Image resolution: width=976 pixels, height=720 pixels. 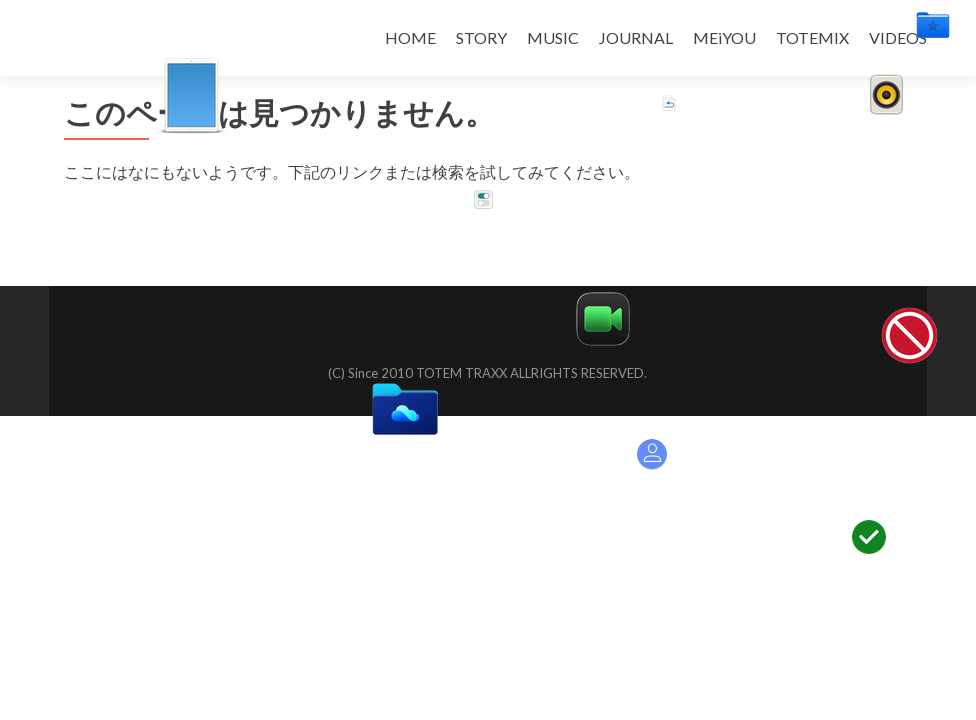 I want to click on open unity tweak tool settings, so click(x=483, y=199).